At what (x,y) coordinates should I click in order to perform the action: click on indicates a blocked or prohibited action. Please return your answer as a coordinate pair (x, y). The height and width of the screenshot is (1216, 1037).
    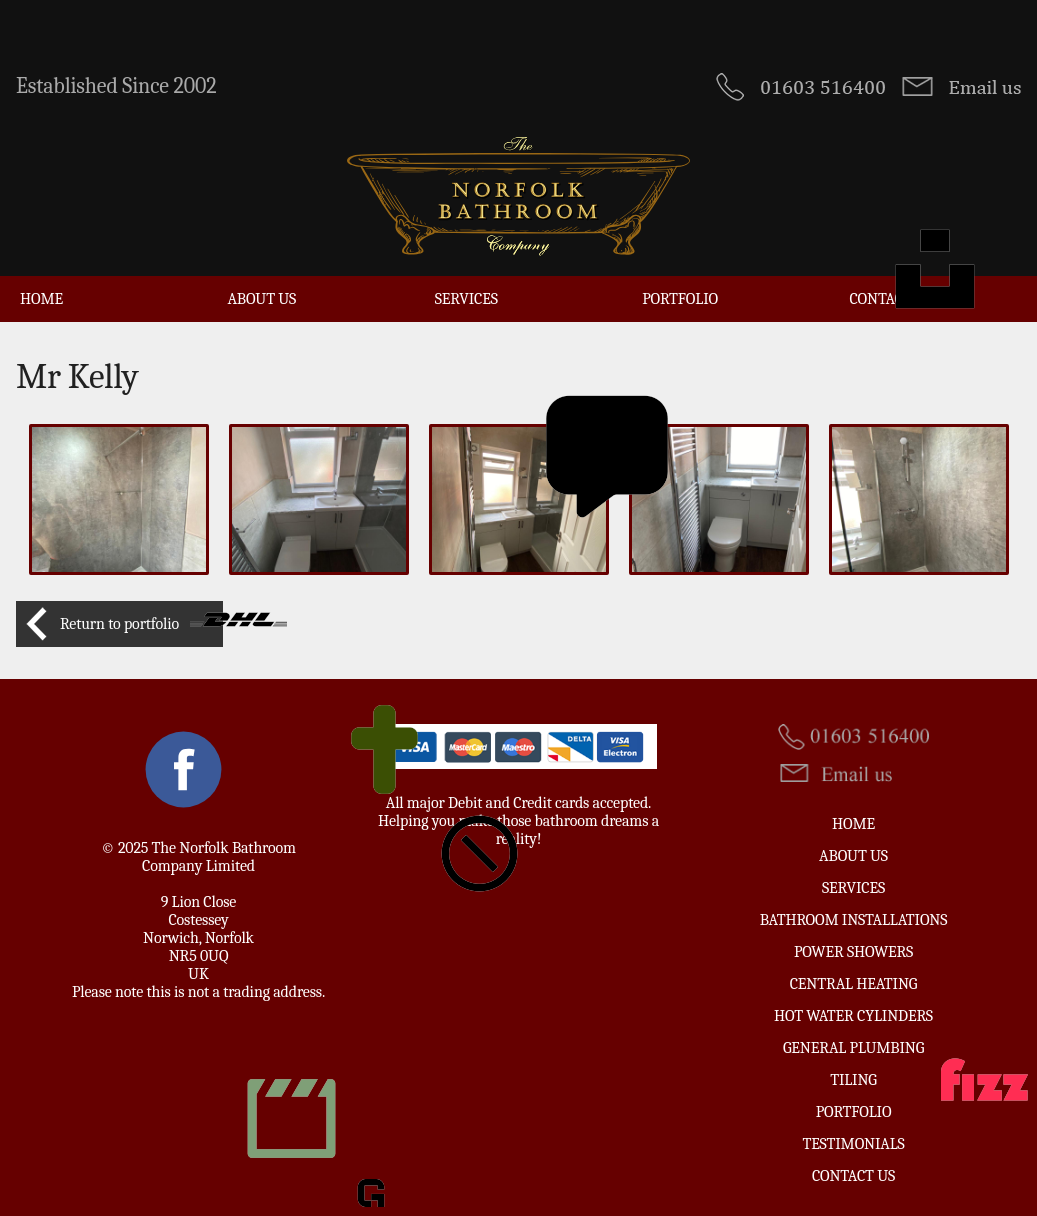
    Looking at the image, I should click on (479, 853).